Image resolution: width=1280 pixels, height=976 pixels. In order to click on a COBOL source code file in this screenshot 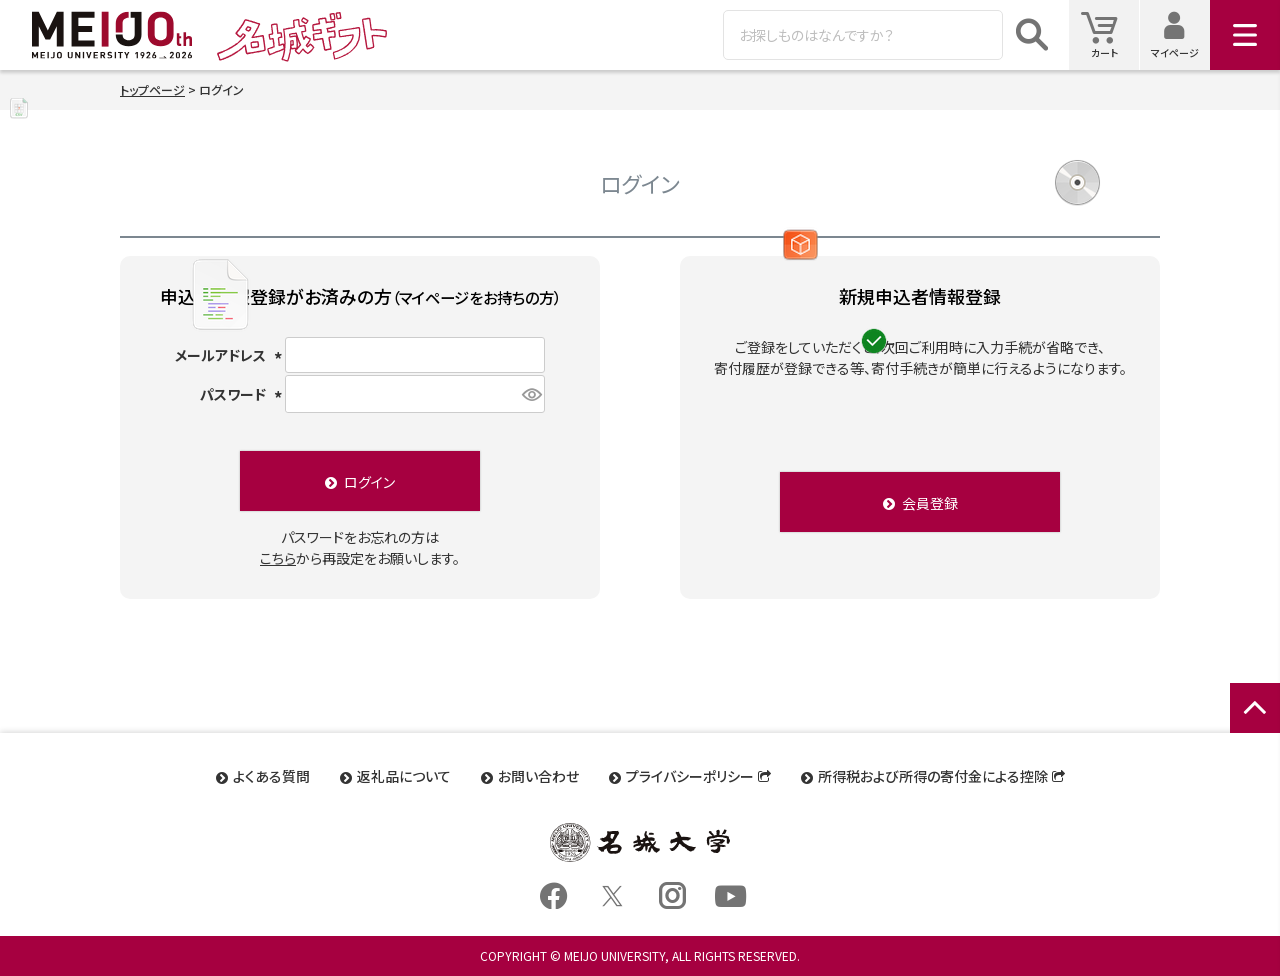, I will do `click(220, 294)`.